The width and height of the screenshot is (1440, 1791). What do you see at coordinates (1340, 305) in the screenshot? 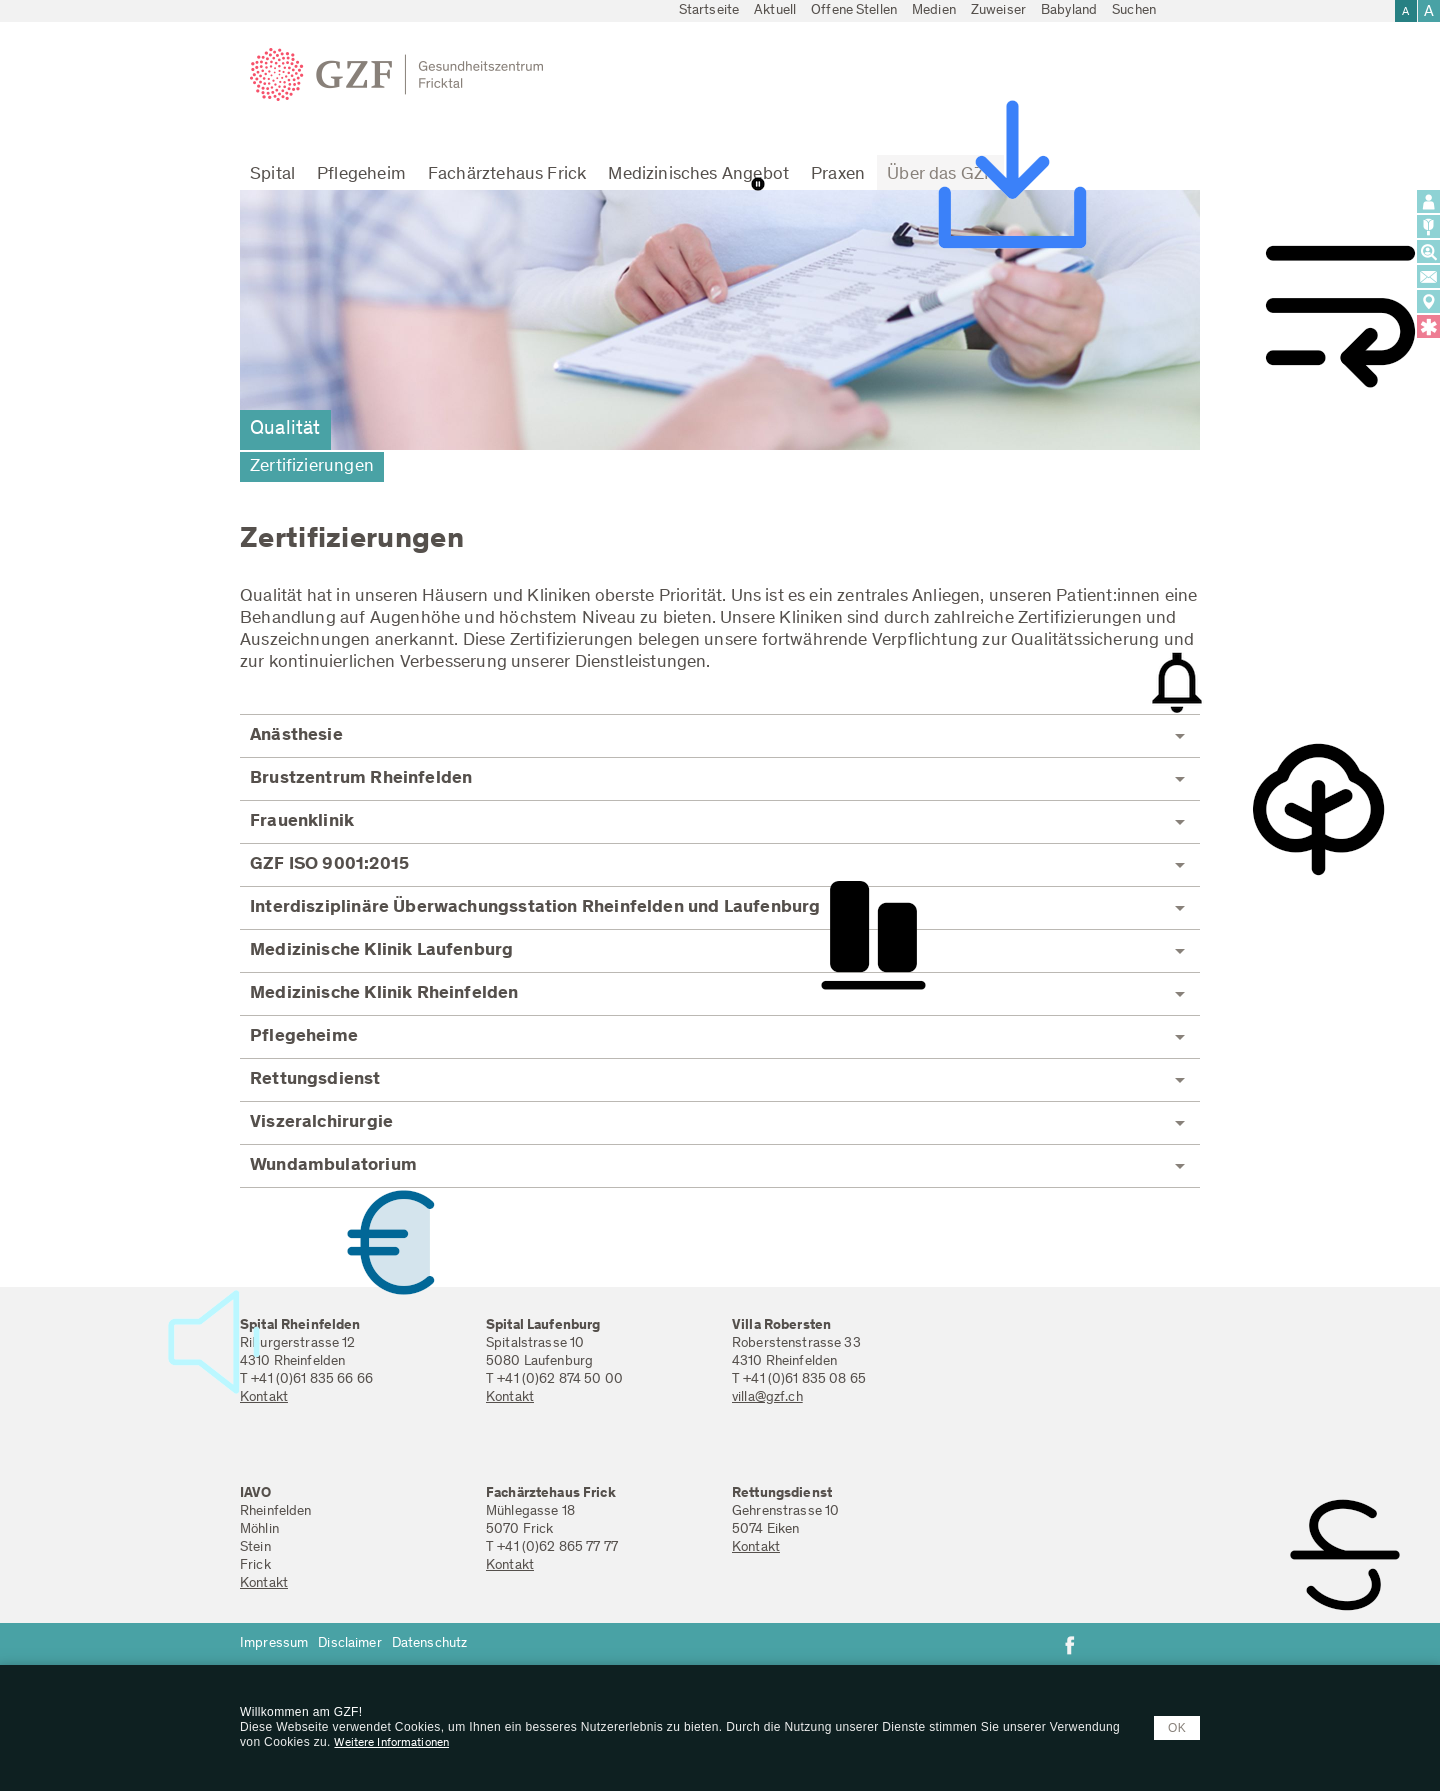
I see `toggle text wrapping in a document or code editor` at bounding box center [1340, 305].